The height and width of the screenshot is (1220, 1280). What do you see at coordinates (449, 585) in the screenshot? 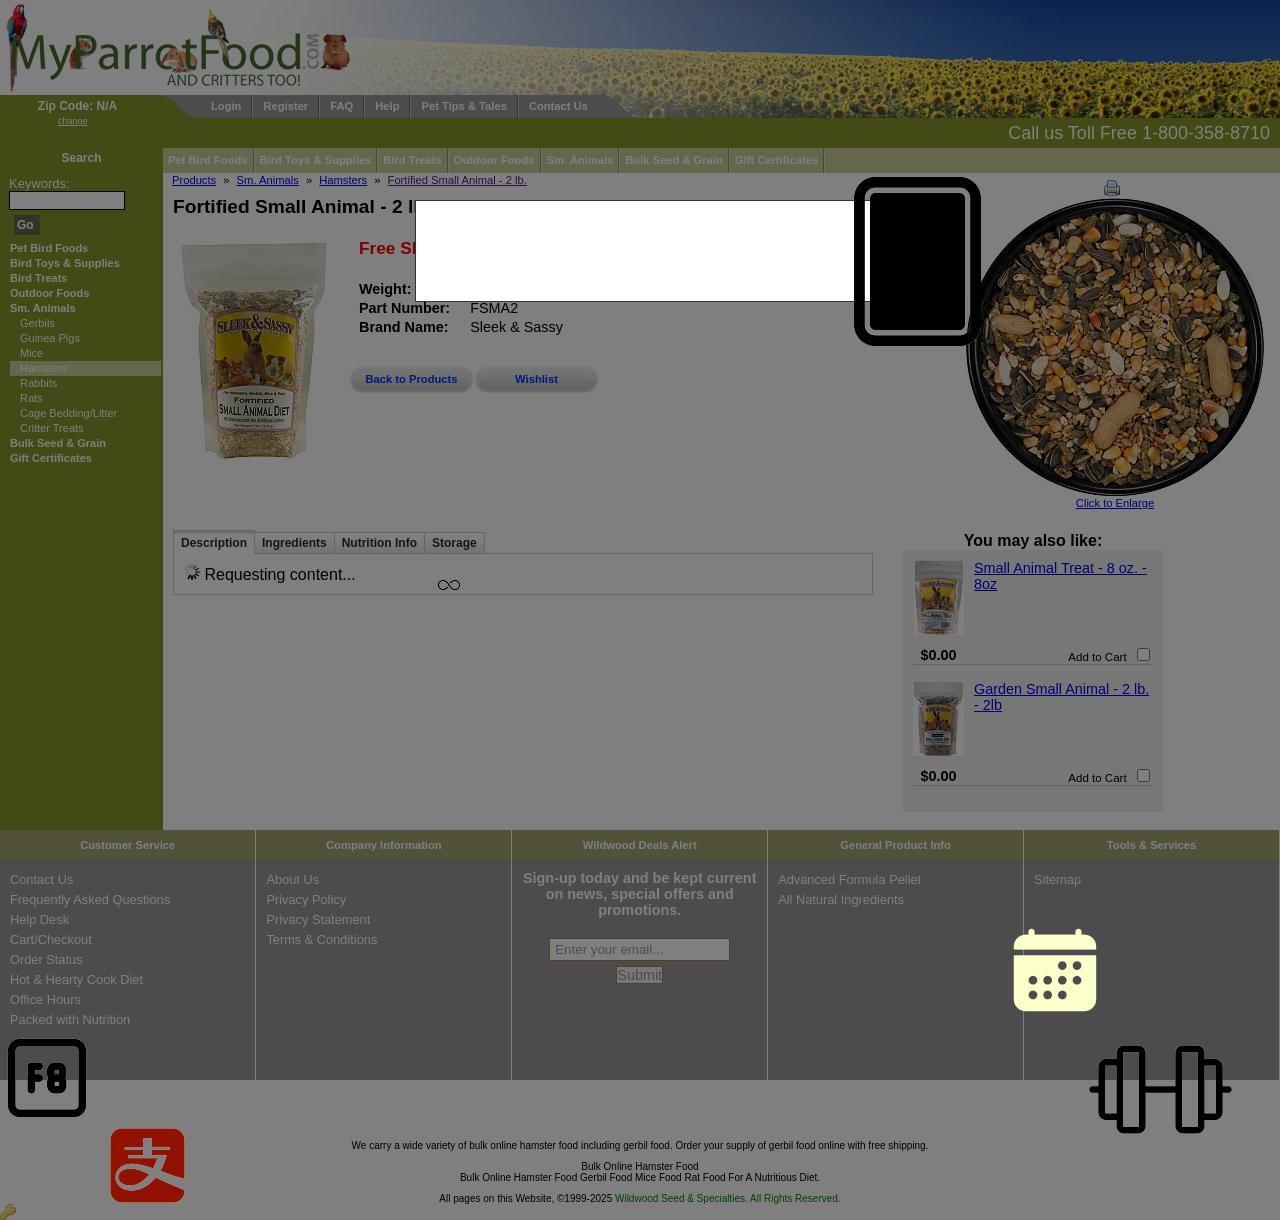
I see `toggle infinite loop or repeat mode` at bounding box center [449, 585].